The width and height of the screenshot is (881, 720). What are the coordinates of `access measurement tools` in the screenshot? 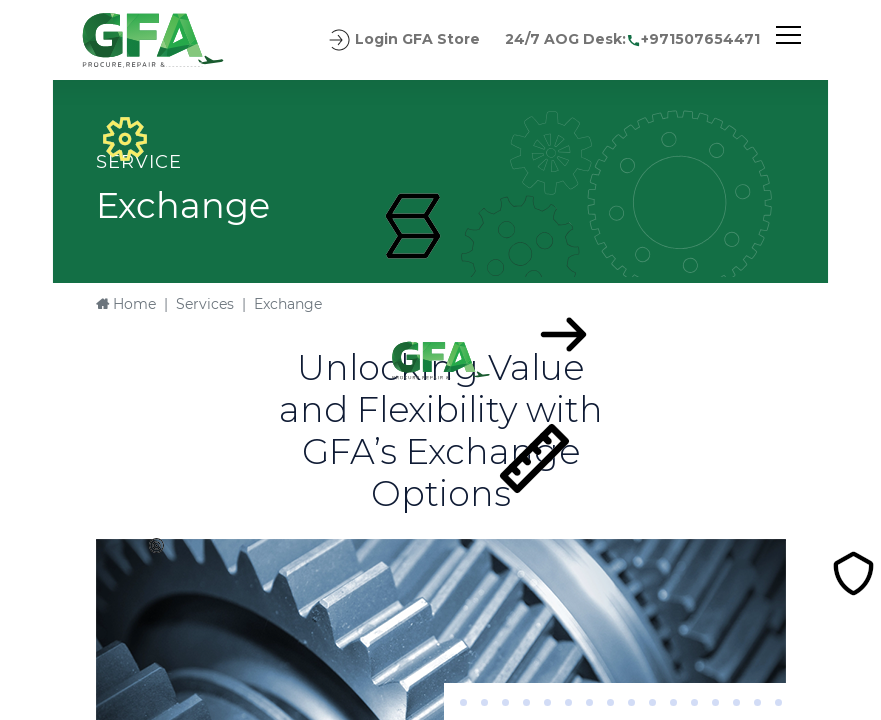 It's located at (534, 458).